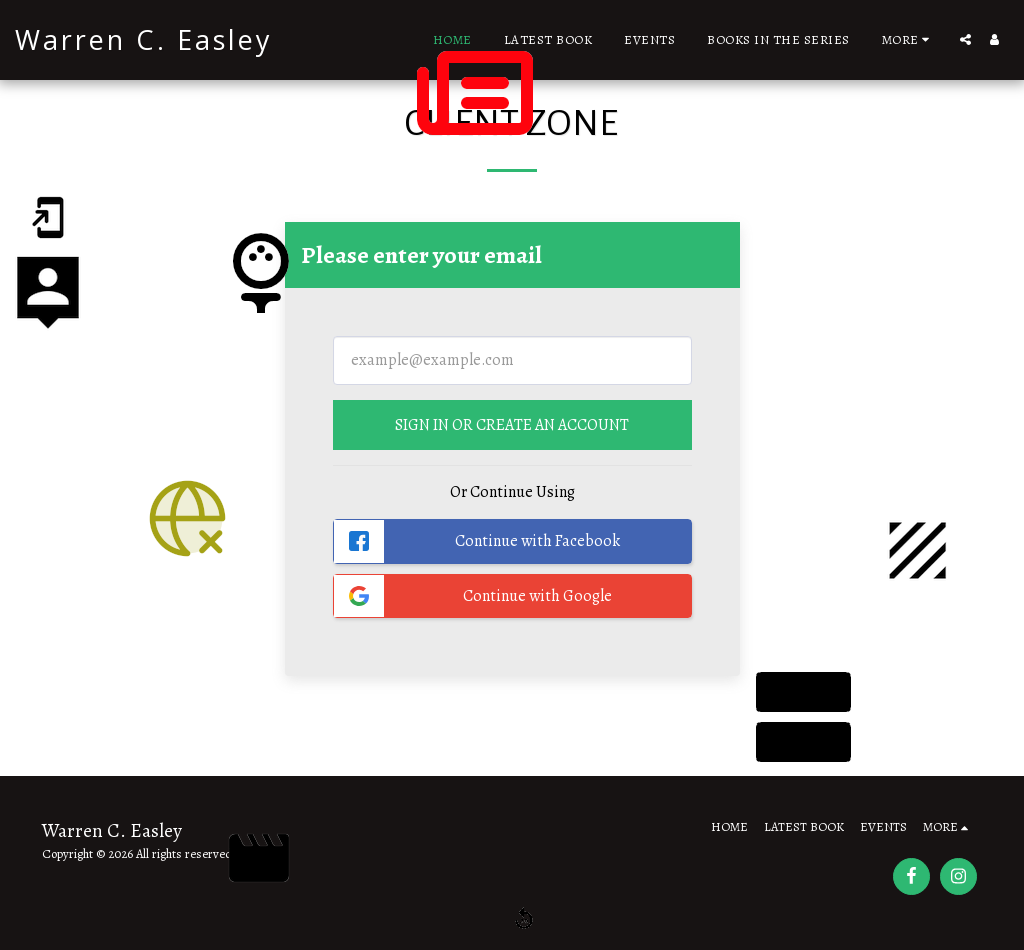 This screenshot has width=1024, height=950. Describe the element at coordinates (524, 919) in the screenshot. I see `replay the last 30 seconds` at that location.